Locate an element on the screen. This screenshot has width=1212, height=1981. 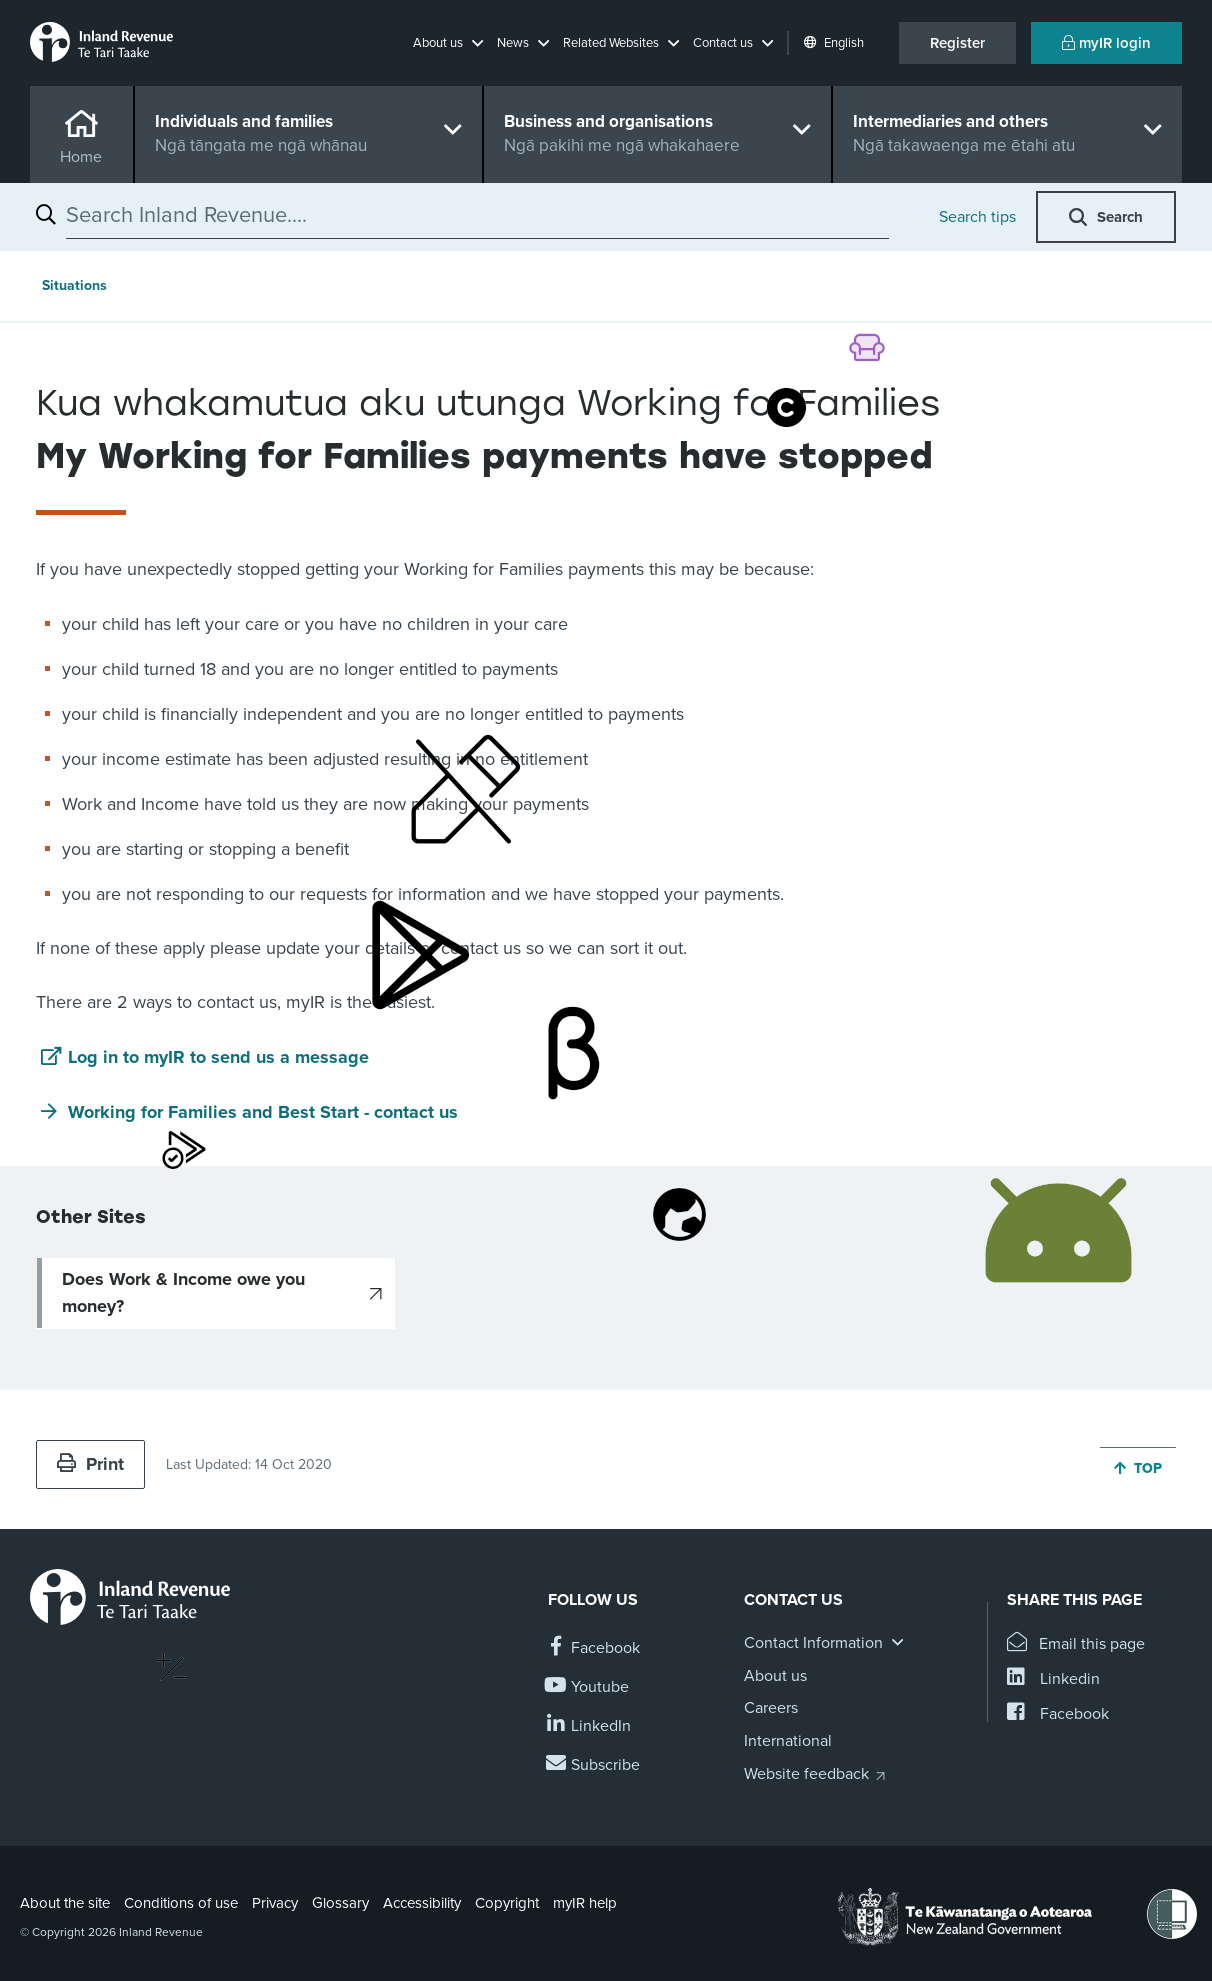
toggle between adding and subtracting values is located at coordinates (172, 1669).